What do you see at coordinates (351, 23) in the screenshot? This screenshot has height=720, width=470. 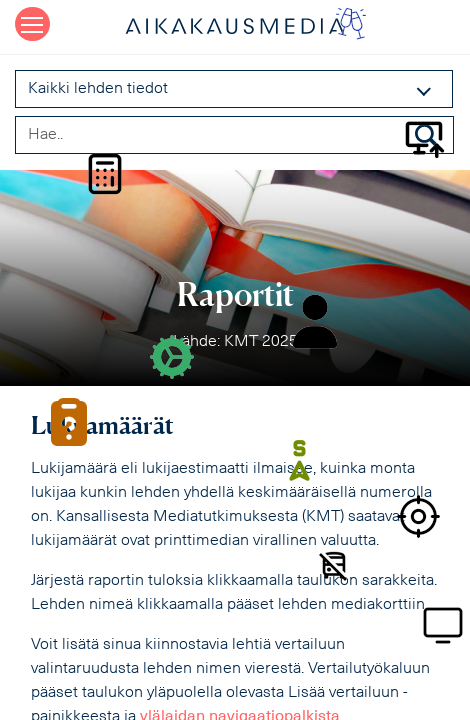 I see `celebrate an achievement or milestone` at bounding box center [351, 23].